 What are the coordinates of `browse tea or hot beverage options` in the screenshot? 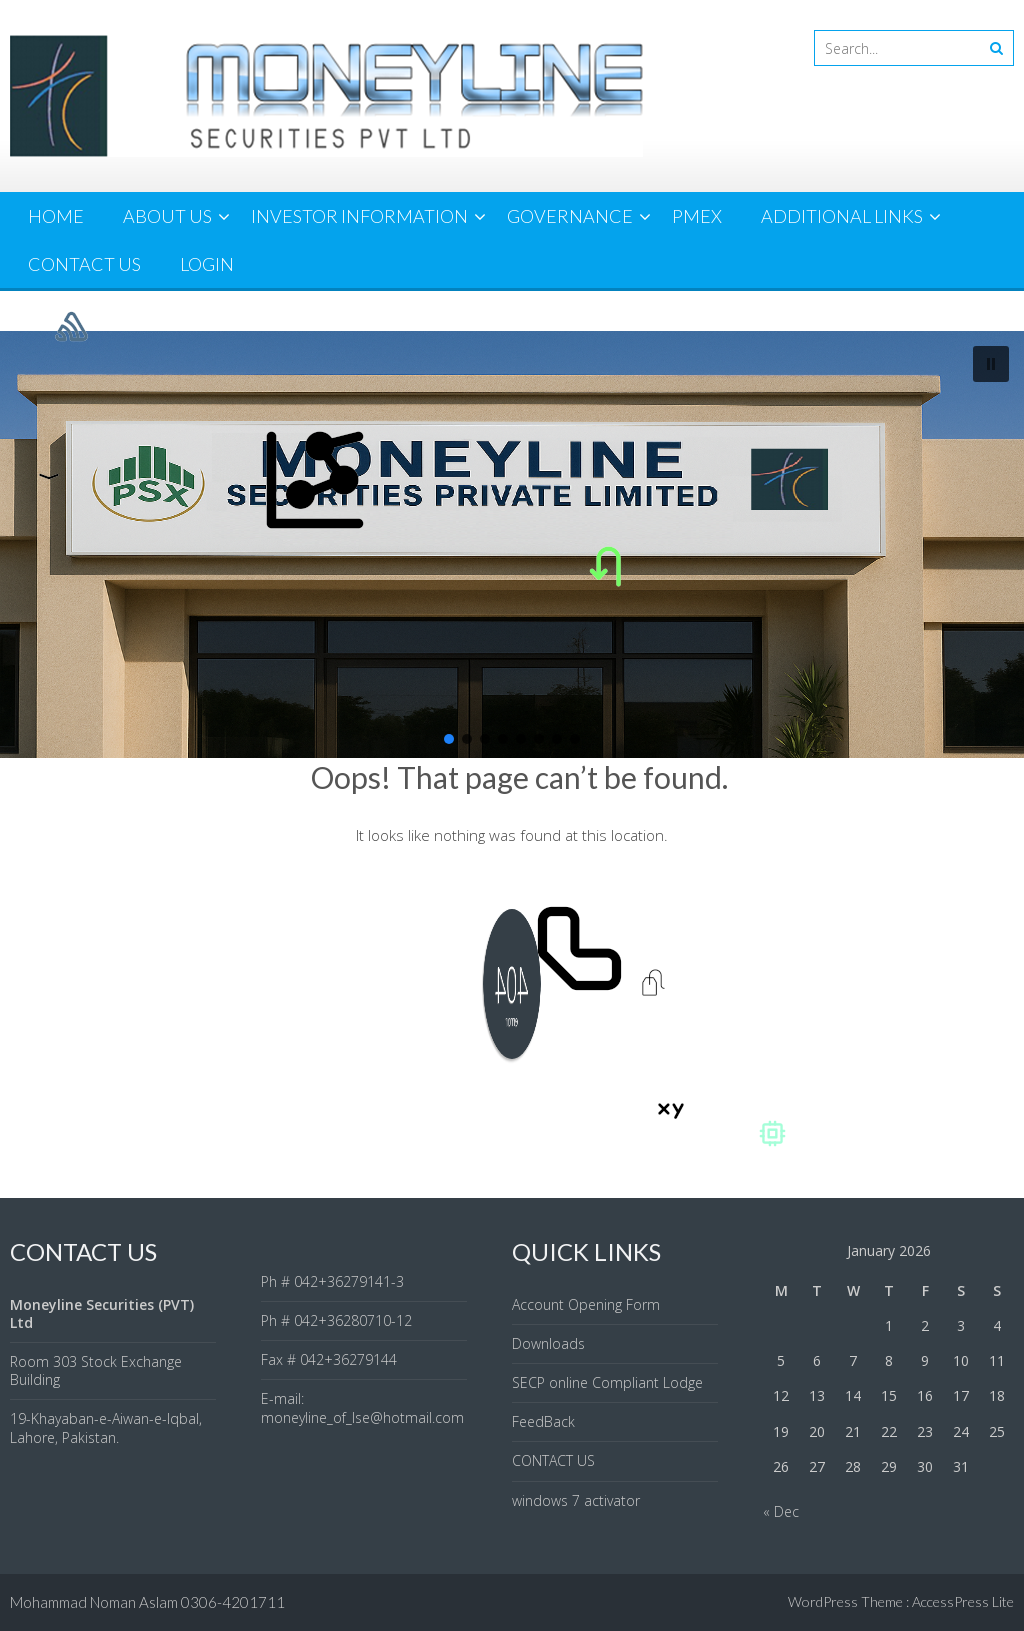 It's located at (652, 983).